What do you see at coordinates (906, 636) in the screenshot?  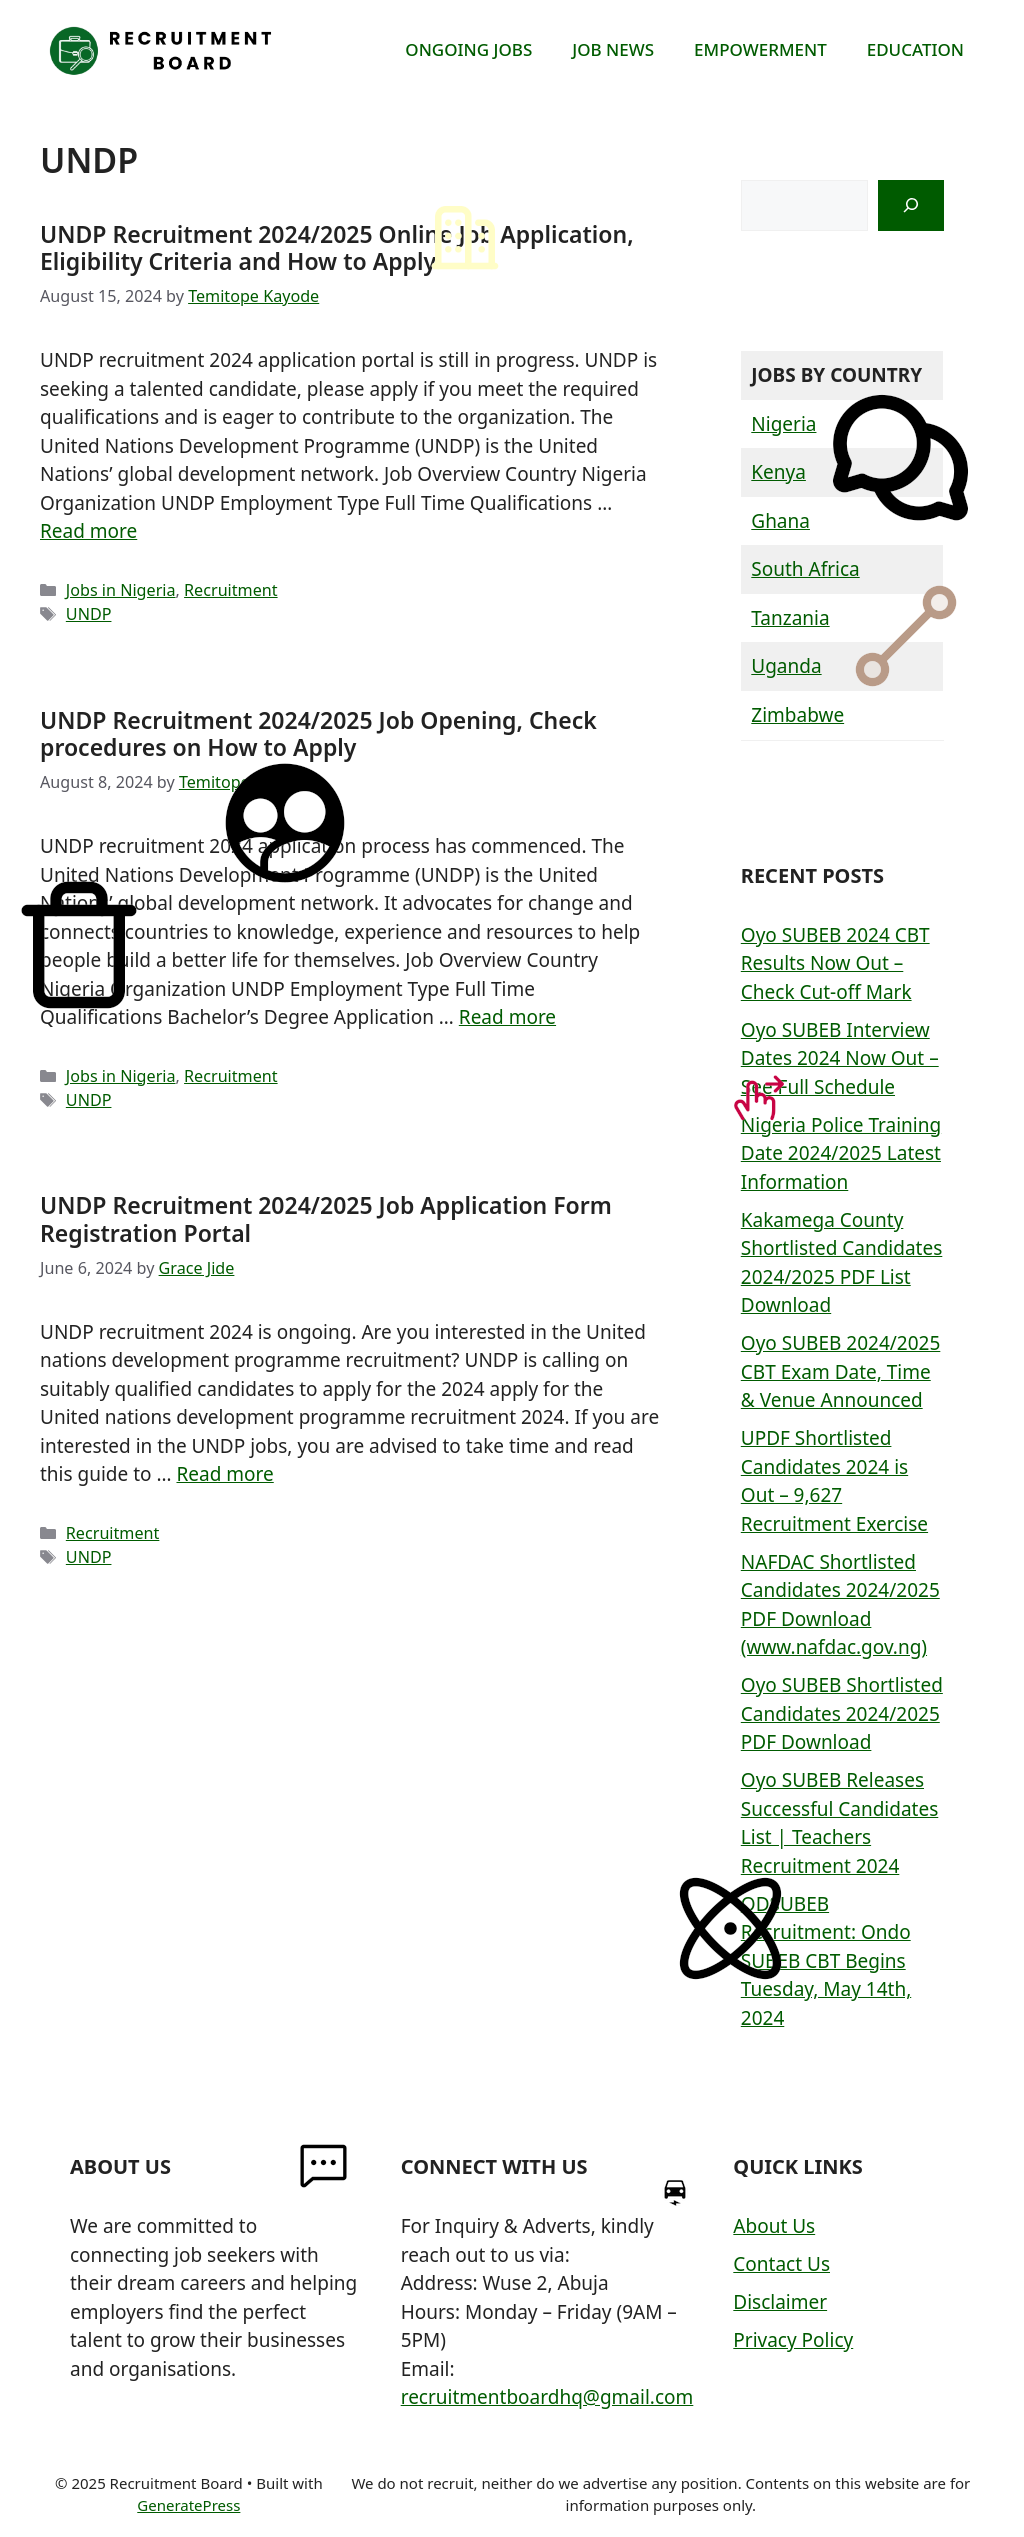 I see `draw a line between two points` at bounding box center [906, 636].